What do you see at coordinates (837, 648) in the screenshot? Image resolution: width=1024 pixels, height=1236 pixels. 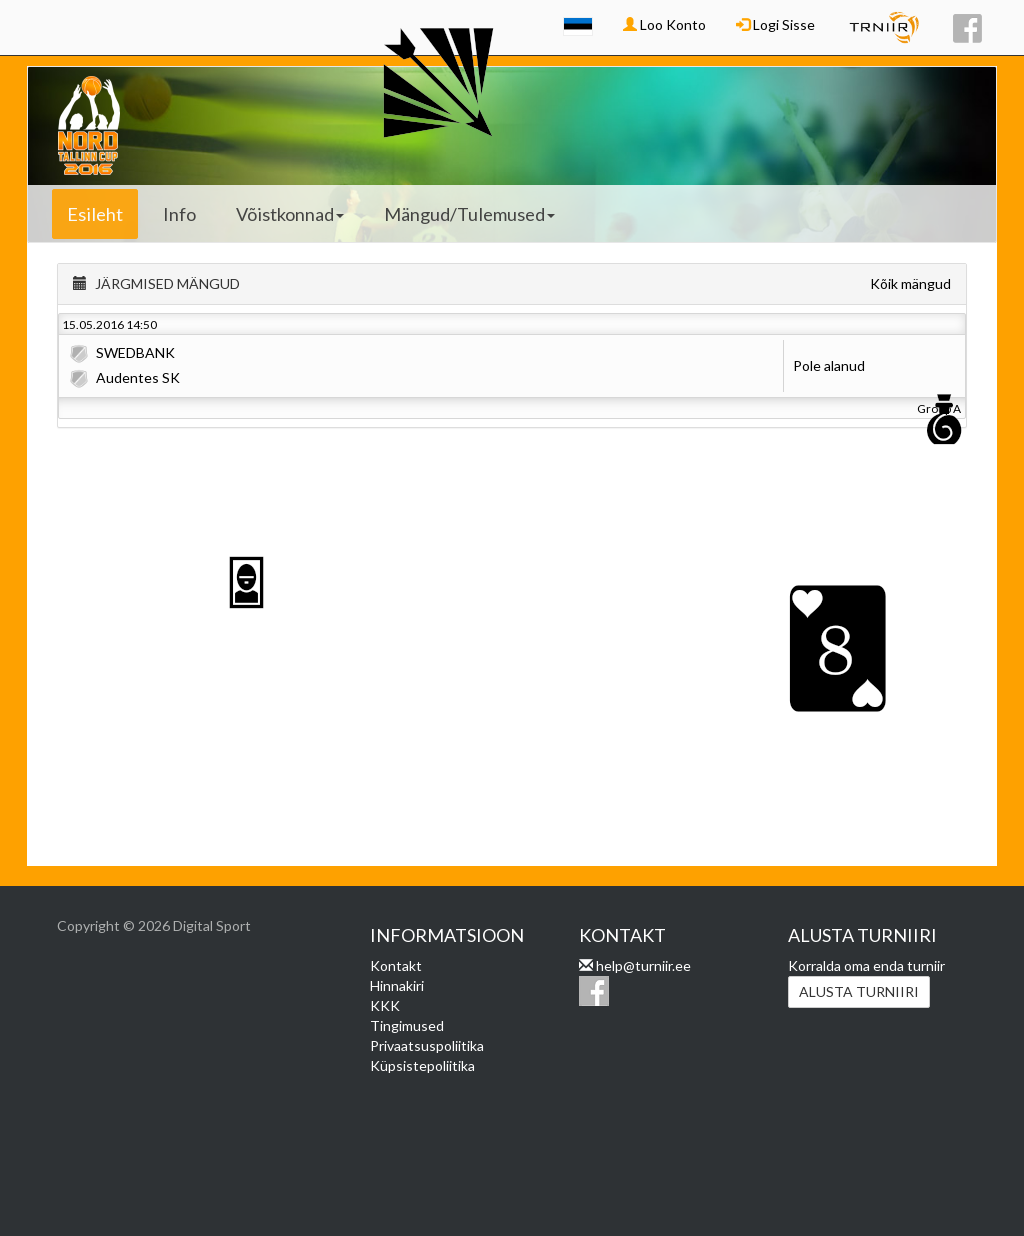 I see `playing card: 8 of hearts` at bounding box center [837, 648].